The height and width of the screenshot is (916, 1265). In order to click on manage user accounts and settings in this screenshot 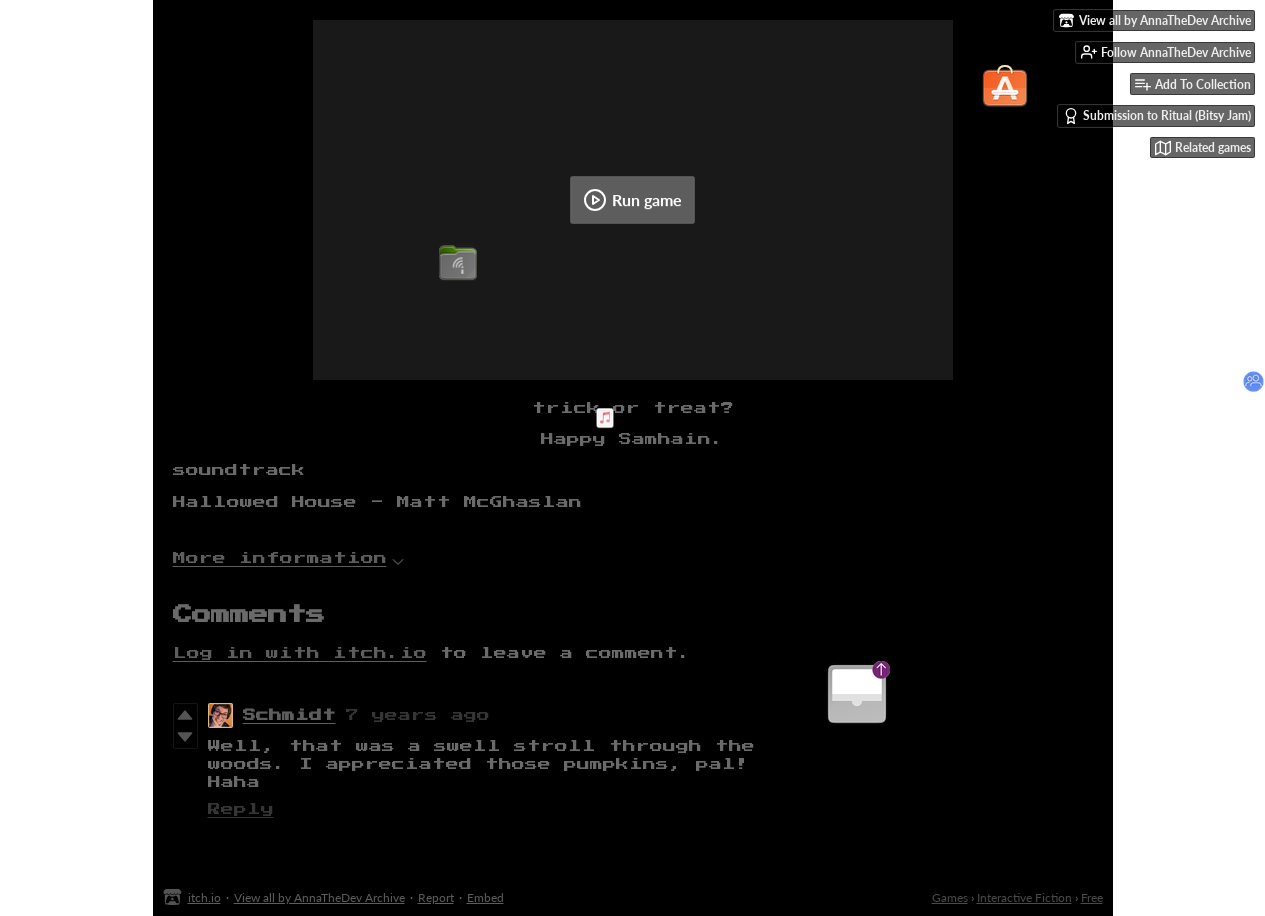, I will do `click(1253, 381)`.